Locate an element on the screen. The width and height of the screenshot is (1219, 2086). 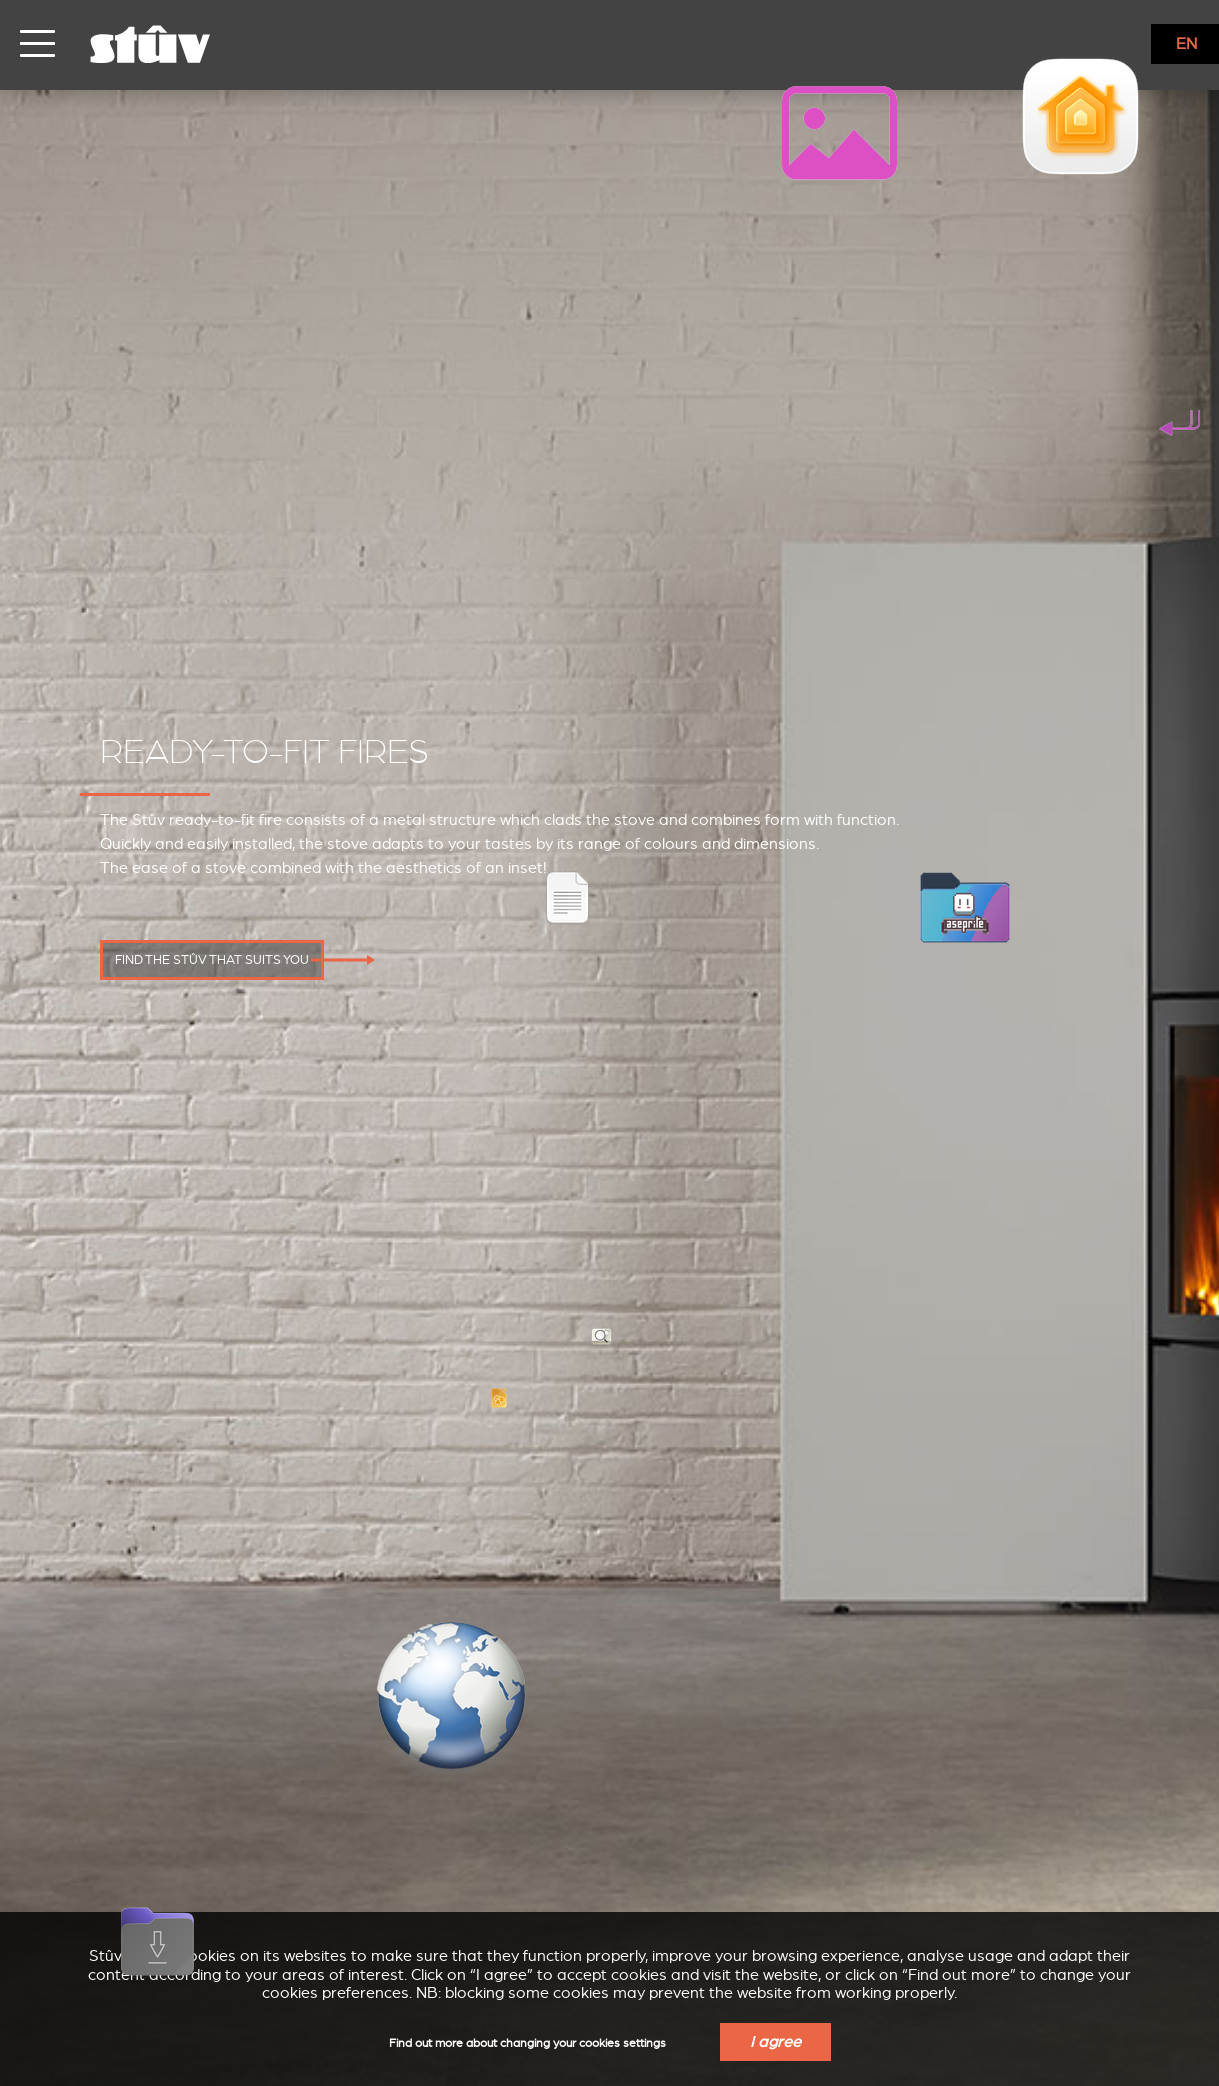
open libreoffice draw application is located at coordinates (499, 1398).